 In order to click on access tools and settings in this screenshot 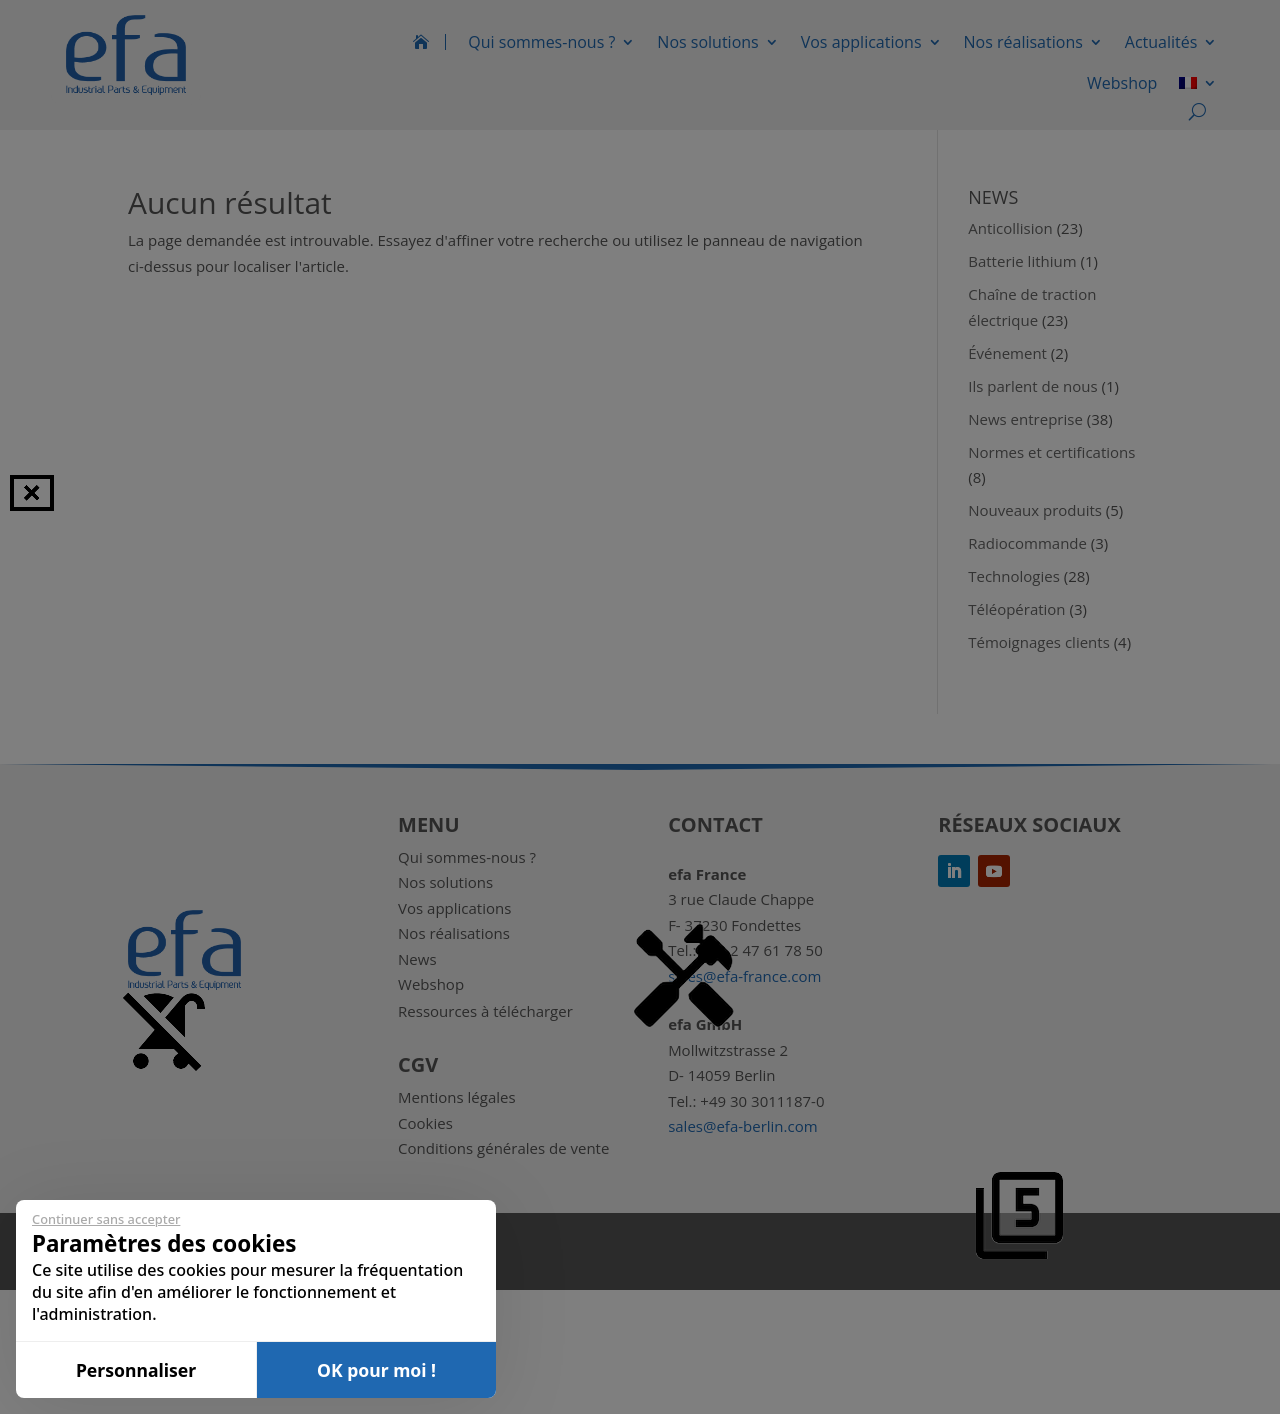, I will do `click(684, 977)`.